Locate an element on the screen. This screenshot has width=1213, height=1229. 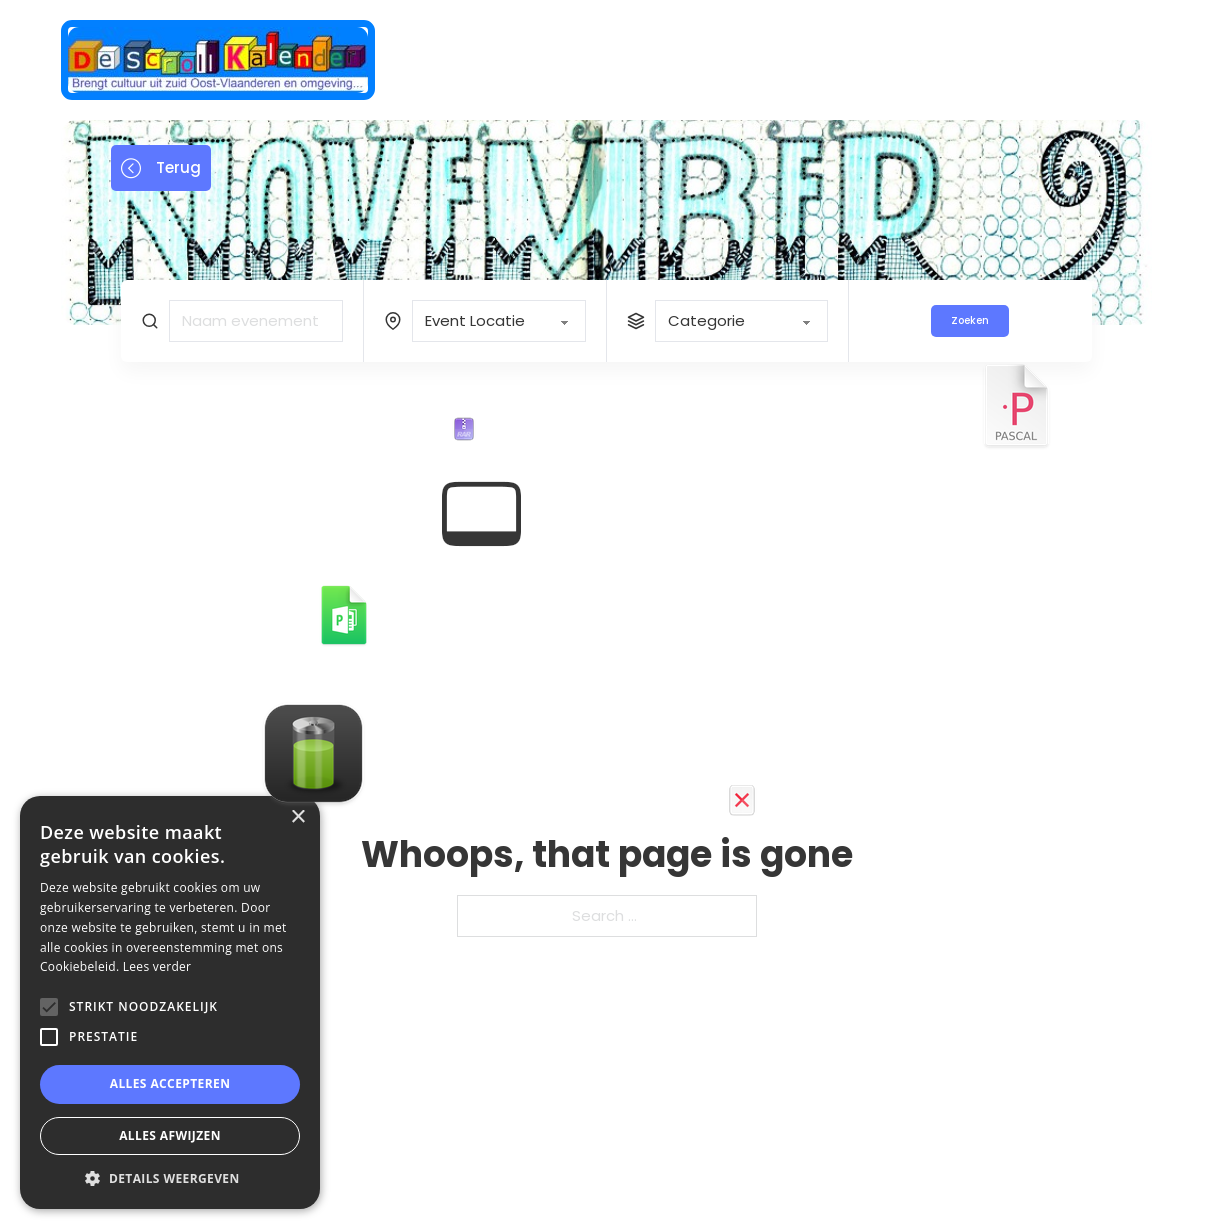
a microsoft publisher document file is located at coordinates (344, 615).